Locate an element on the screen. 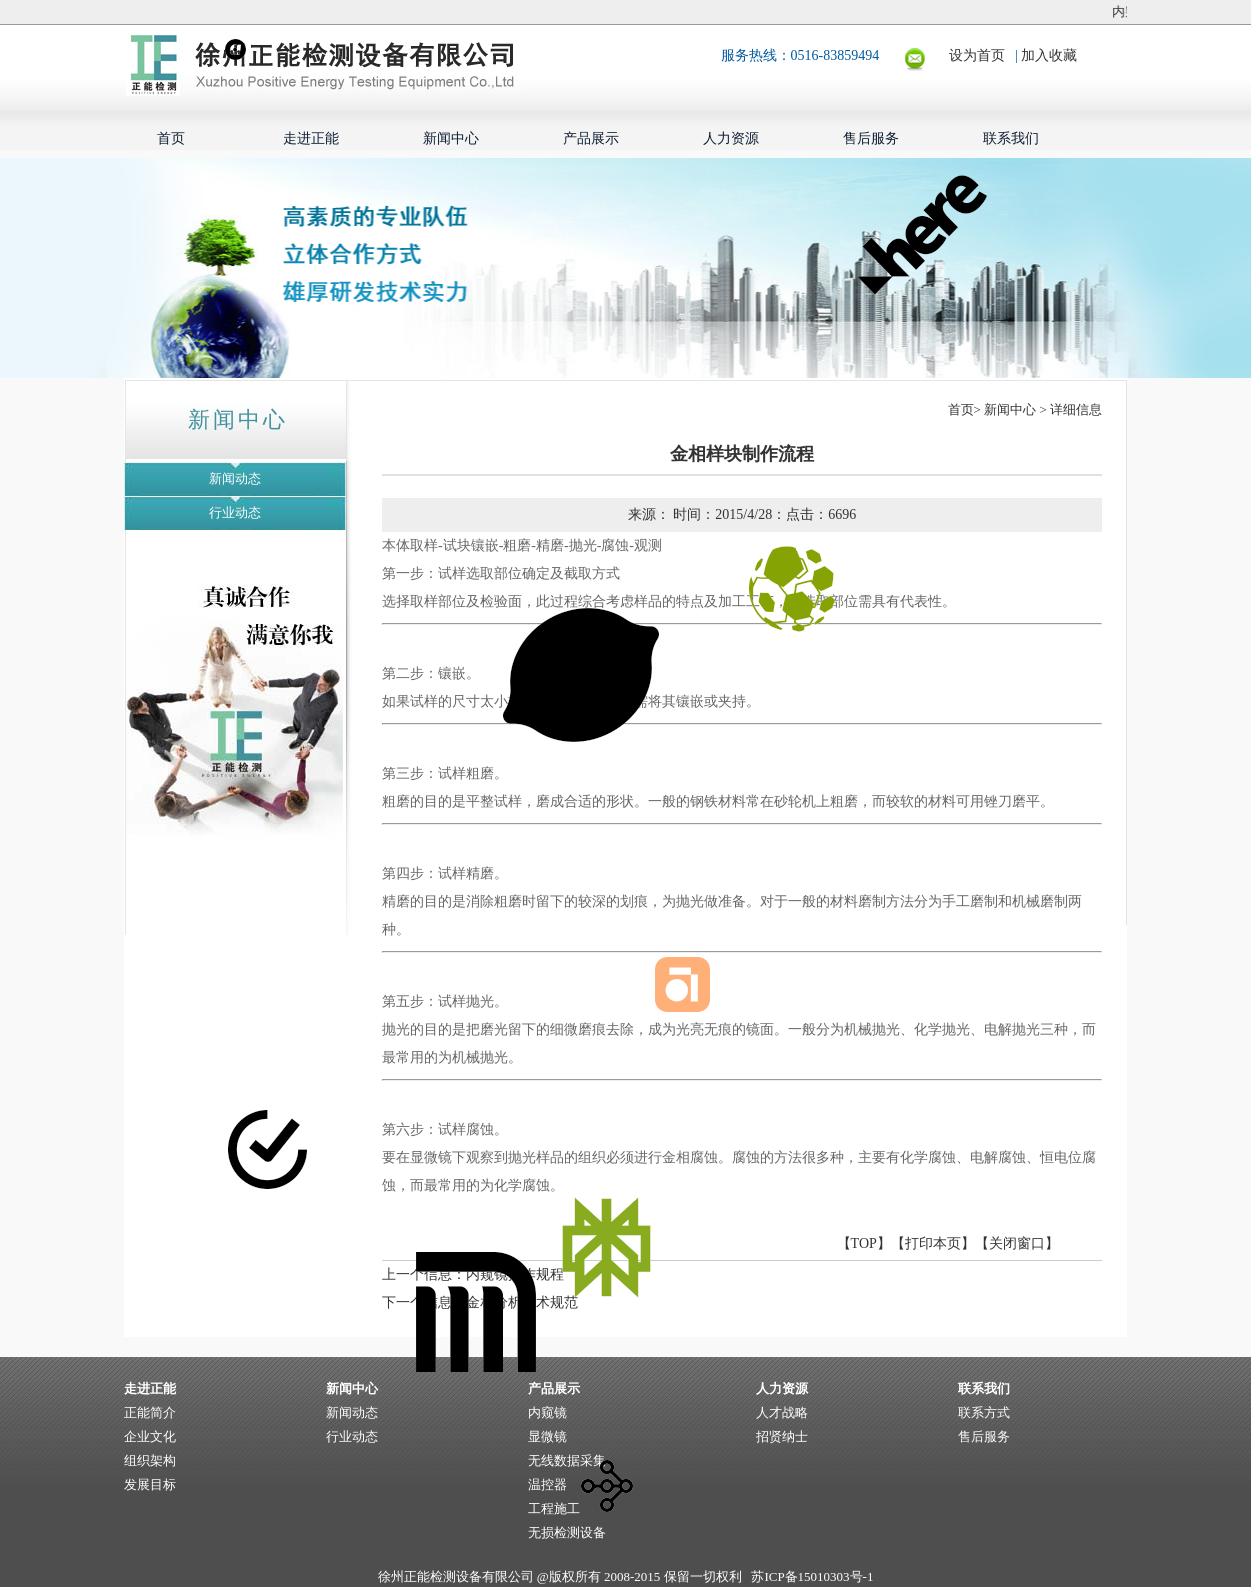 The width and height of the screenshot is (1251, 1587). open the Mexico City Metro app is located at coordinates (476, 1312).